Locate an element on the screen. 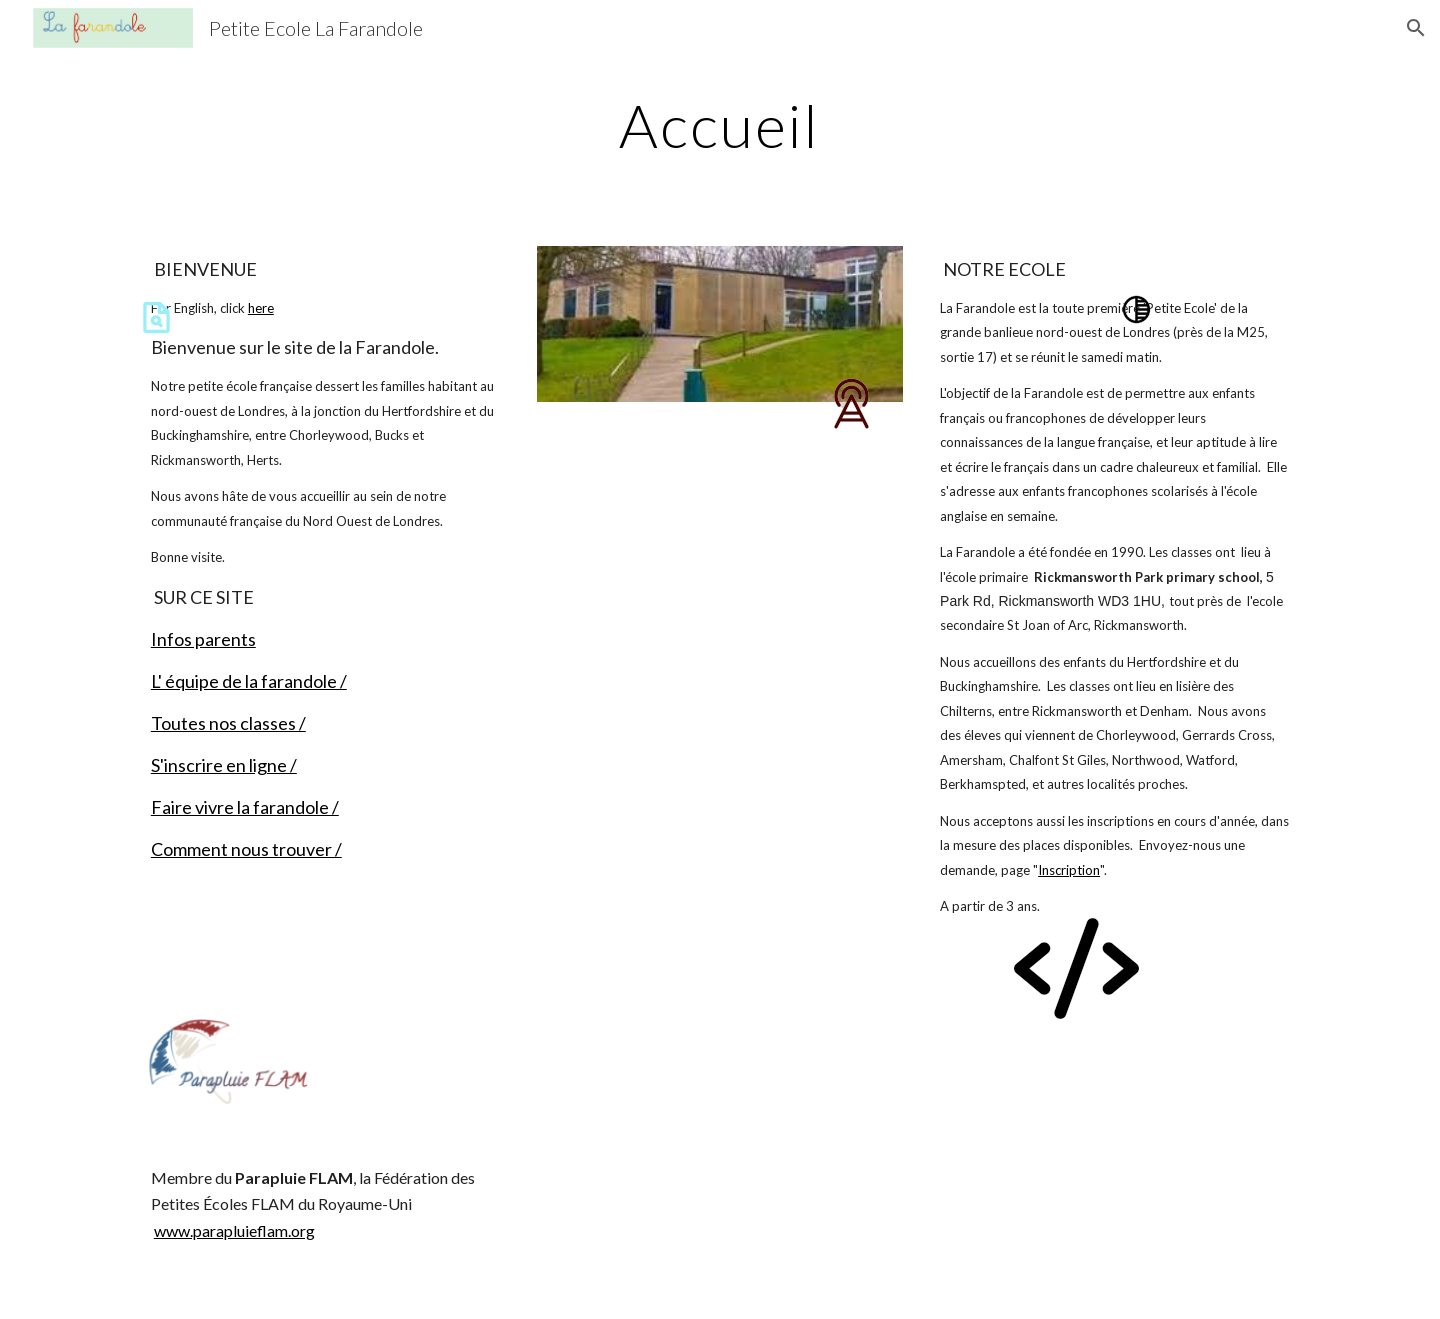 The height and width of the screenshot is (1319, 1440). adjust image contrast settings is located at coordinates (1136, 309).